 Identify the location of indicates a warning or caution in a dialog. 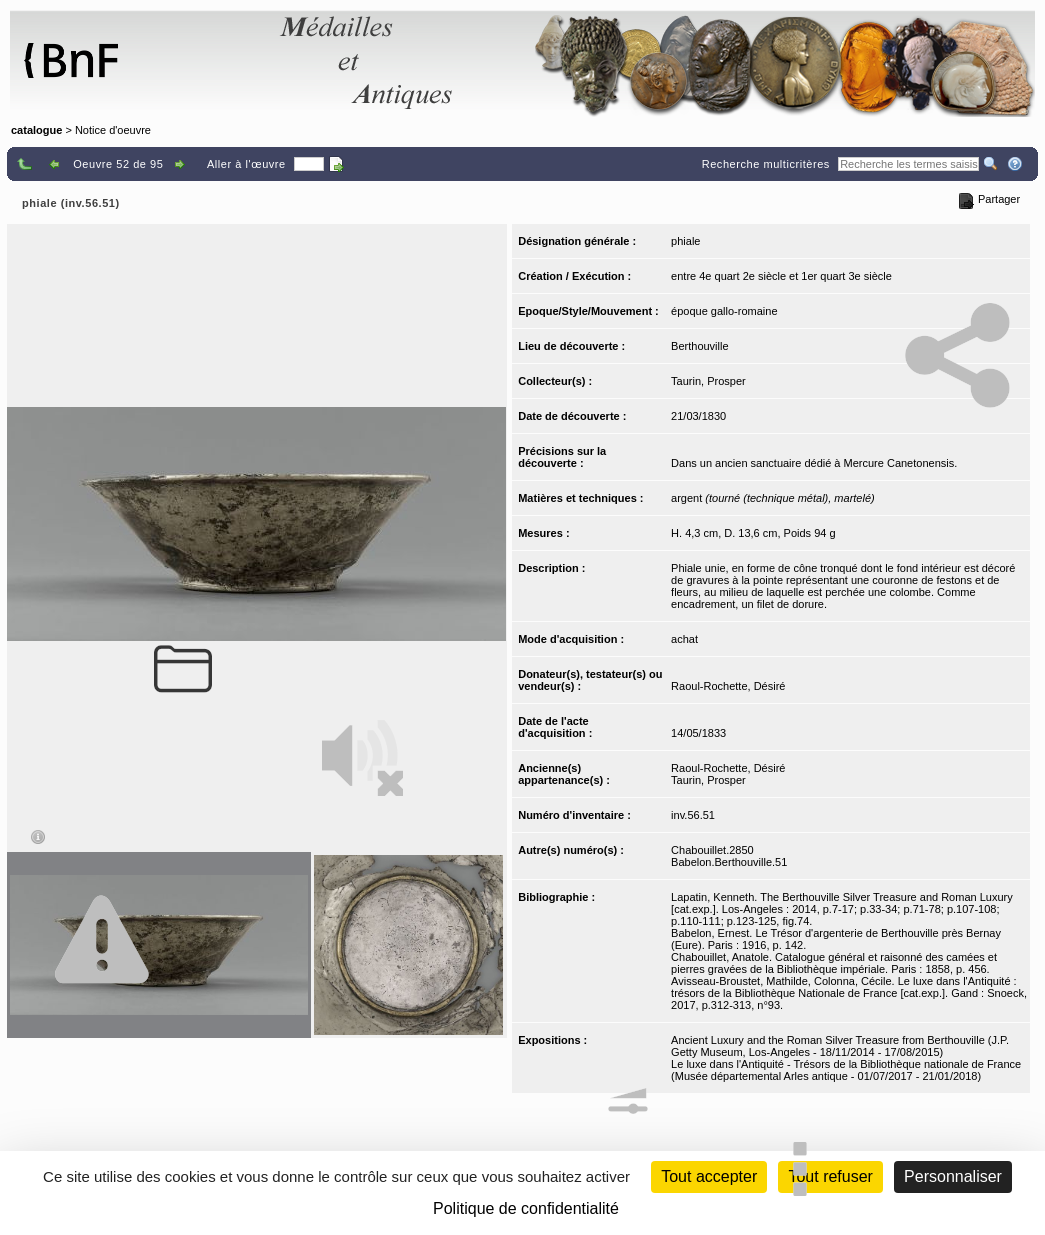
(102, 942).